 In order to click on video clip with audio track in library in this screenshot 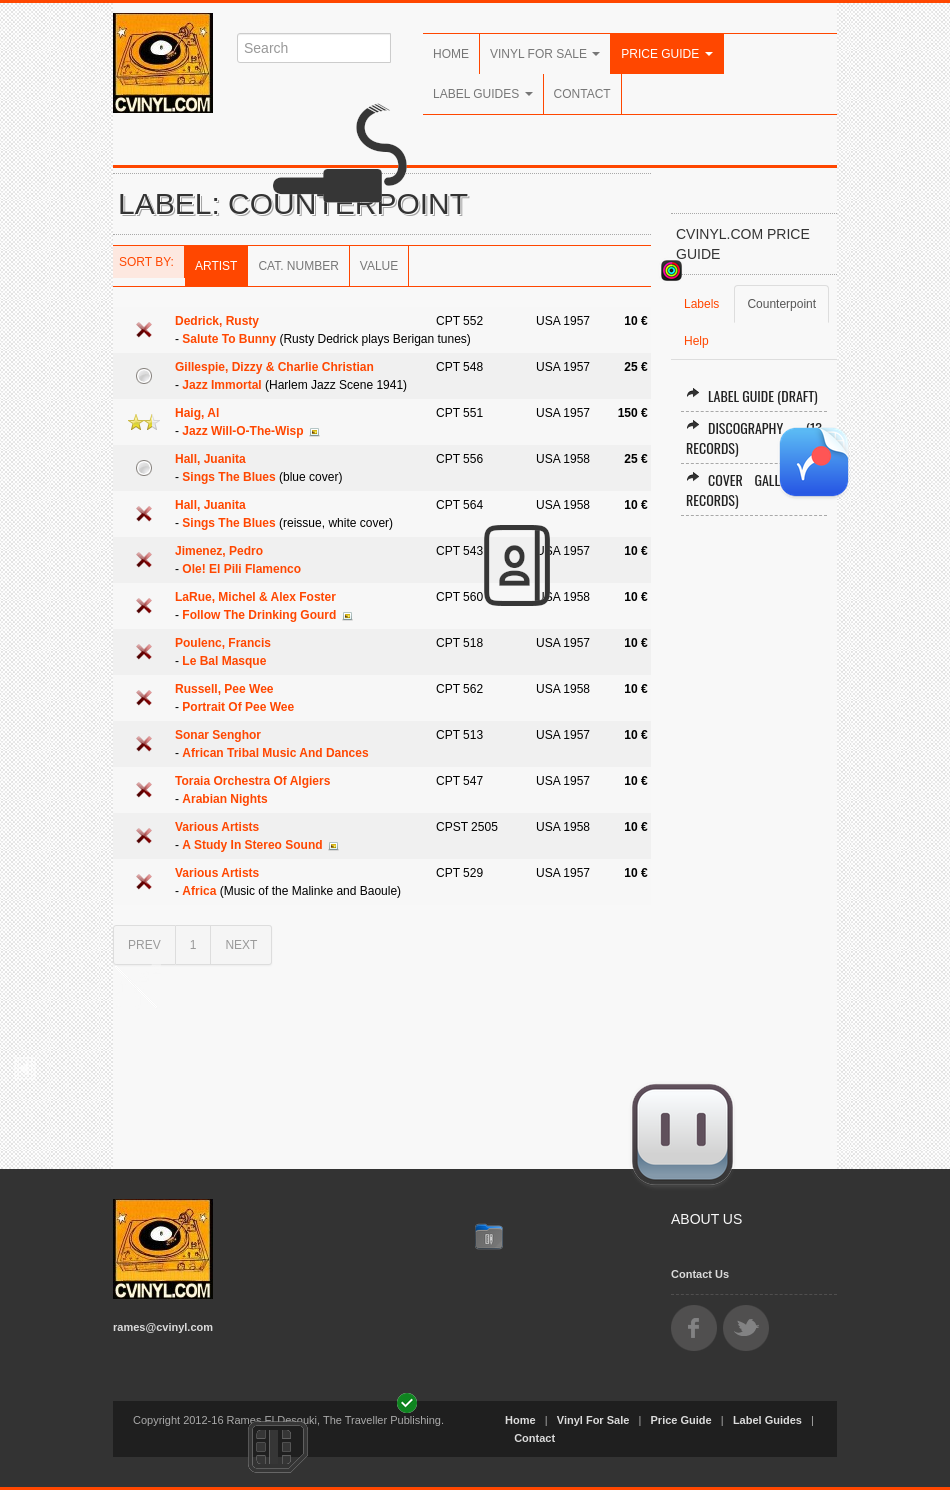, I will do `click(25, 1068)`.